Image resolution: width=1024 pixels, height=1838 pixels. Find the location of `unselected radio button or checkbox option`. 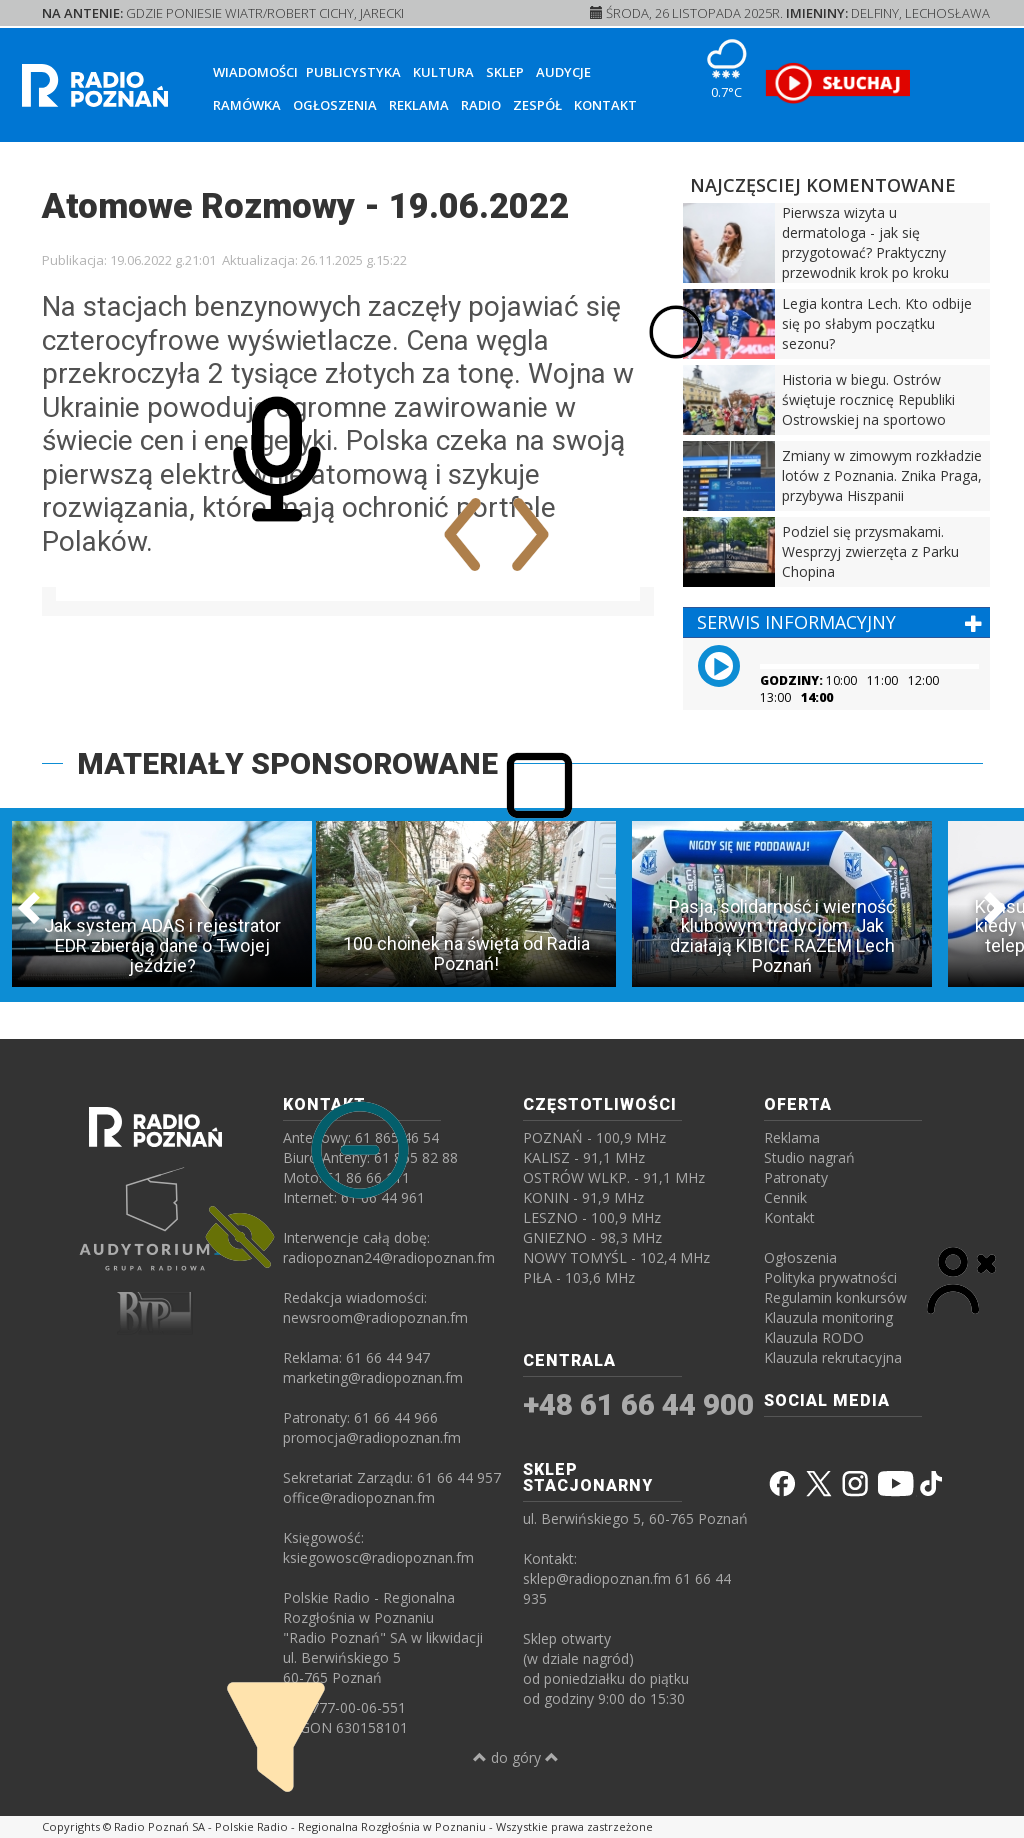

unselected radio button or checkbox option is located at coordinates (676, 332).